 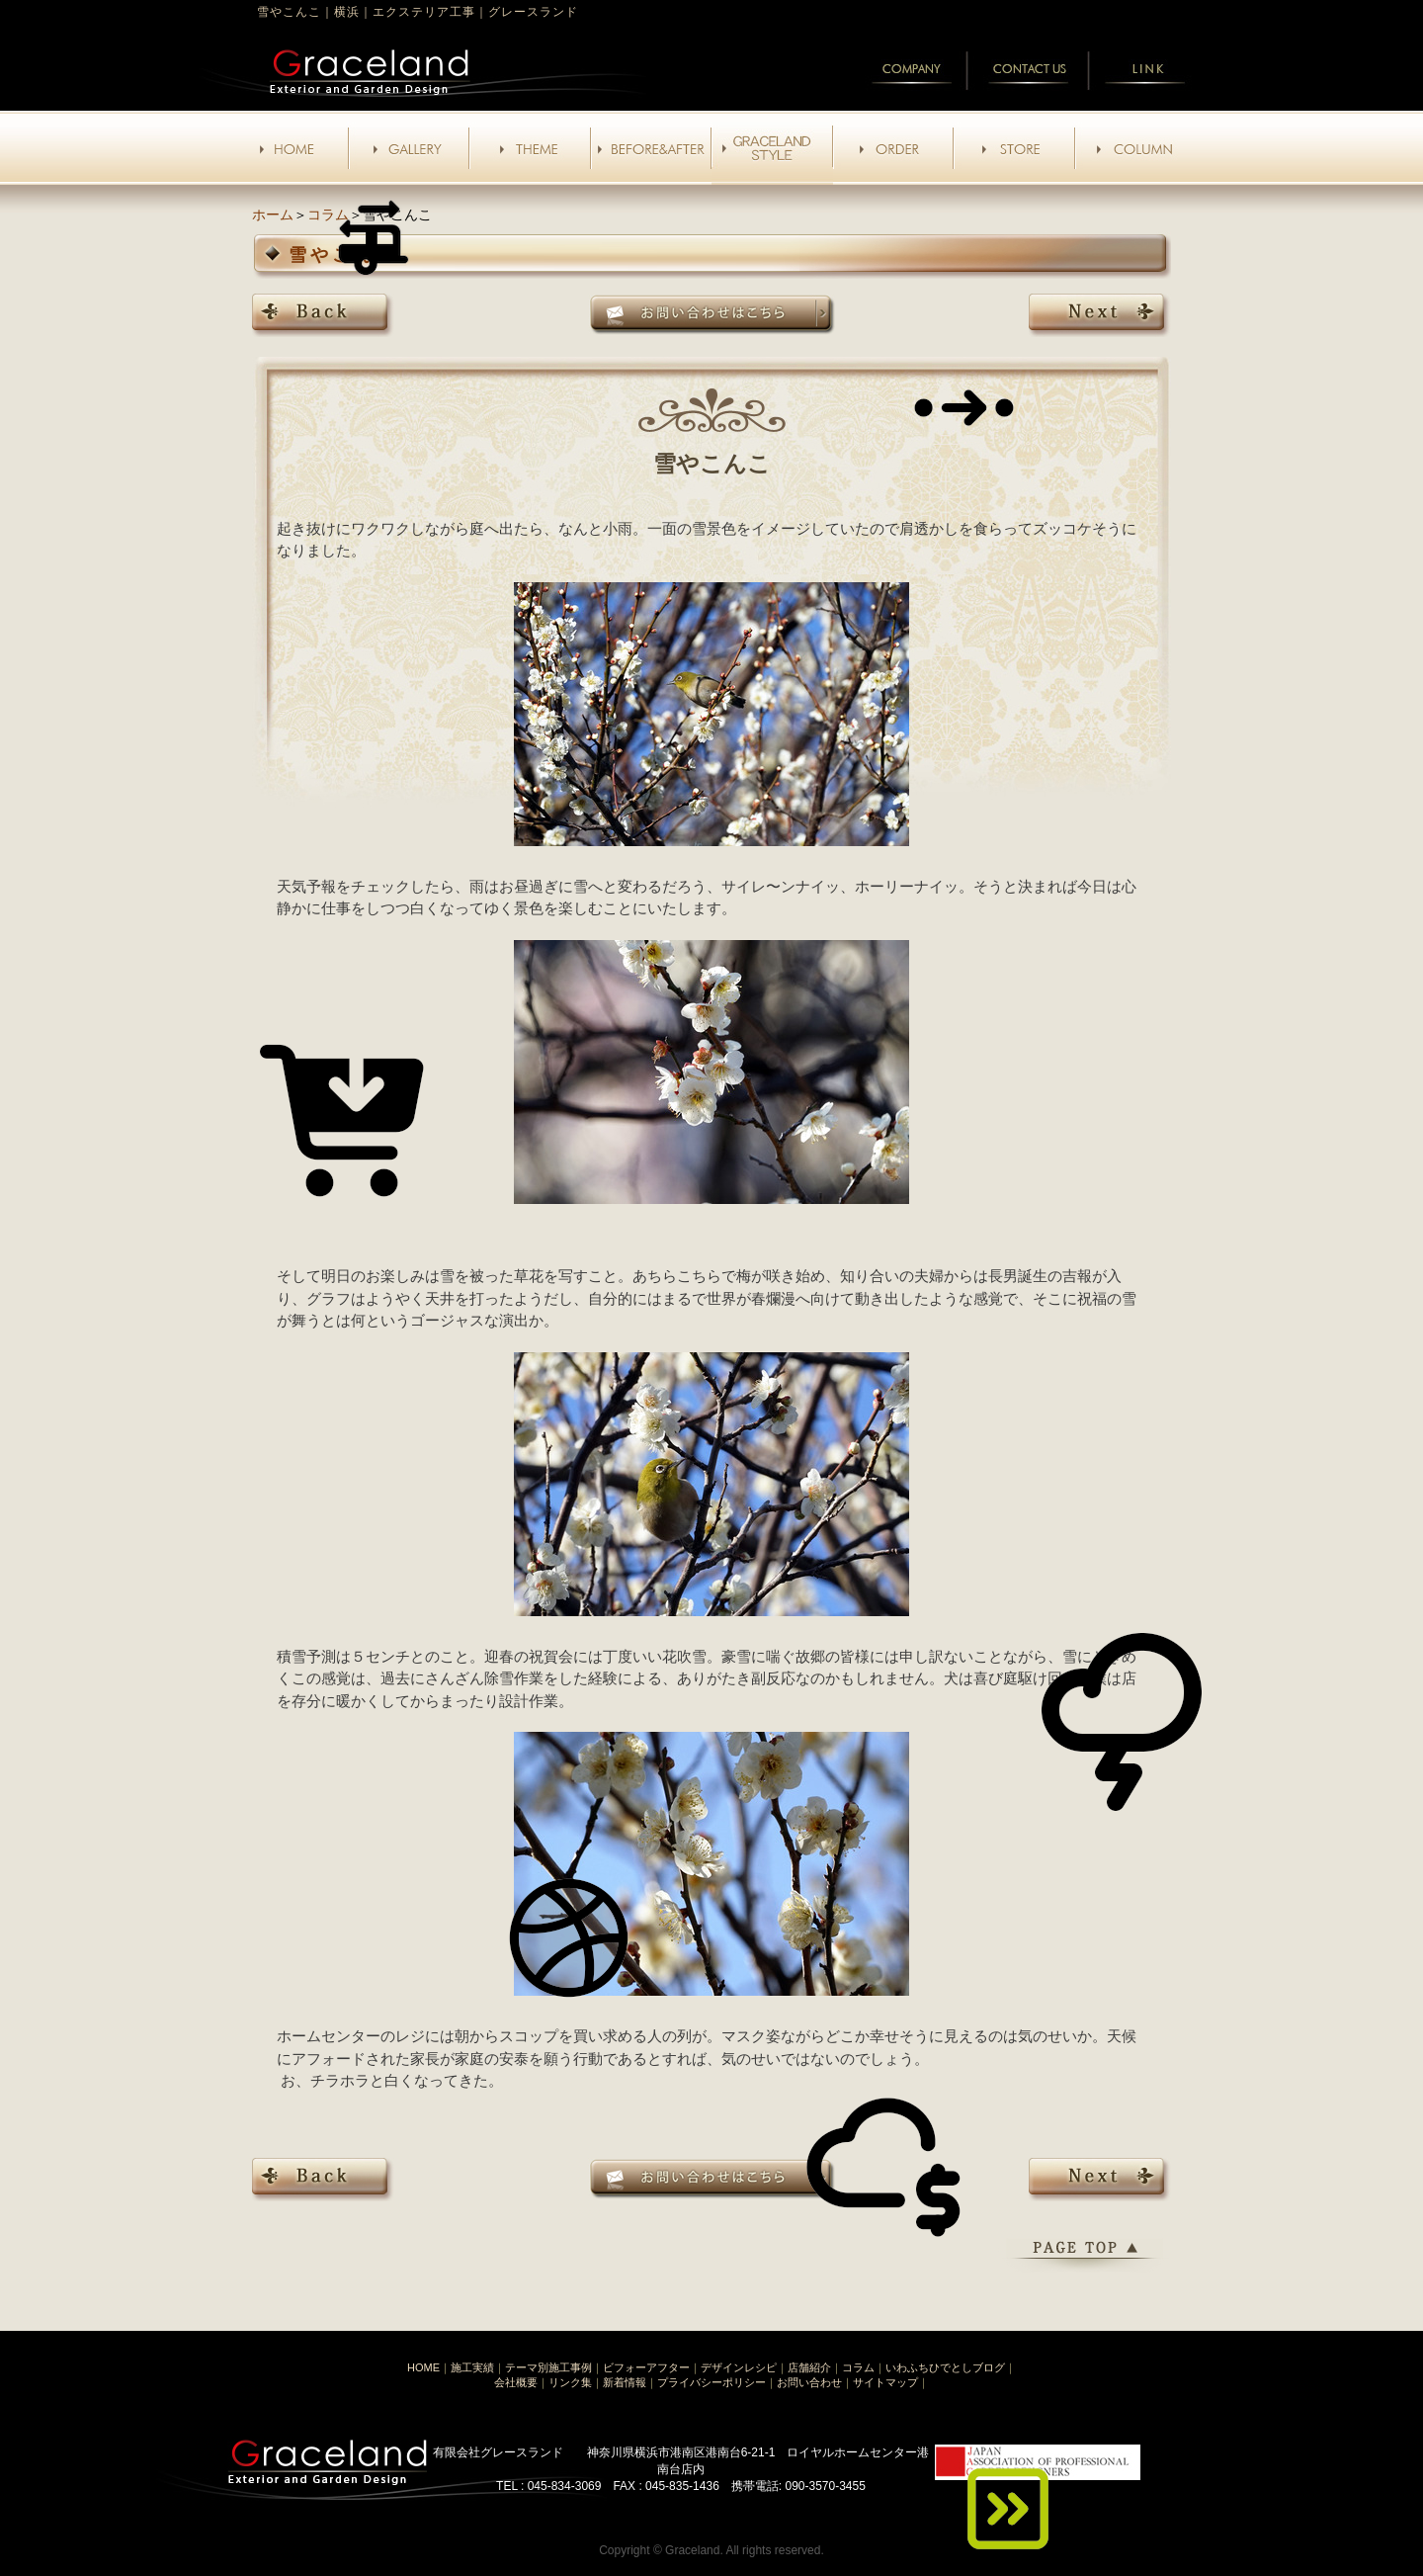 What do you see at coordinates (1008, 2509) in the screenshot?
I see `navigate forward or skip ahead` at bounding box center [1008, 2509].